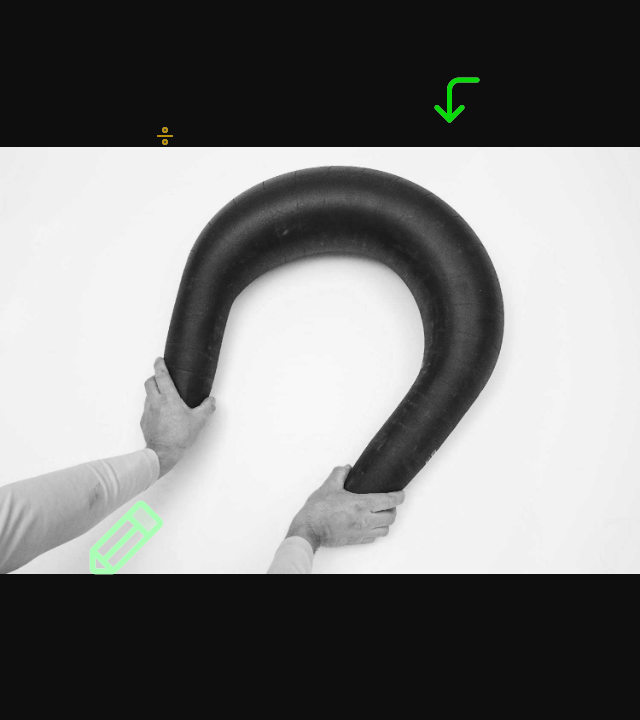 Image resolution: width=640 pixels, height=720 pixels. Describe the element at coordinates (457, 100) in the screenshot. I see `go back and down in navigation` at that location.